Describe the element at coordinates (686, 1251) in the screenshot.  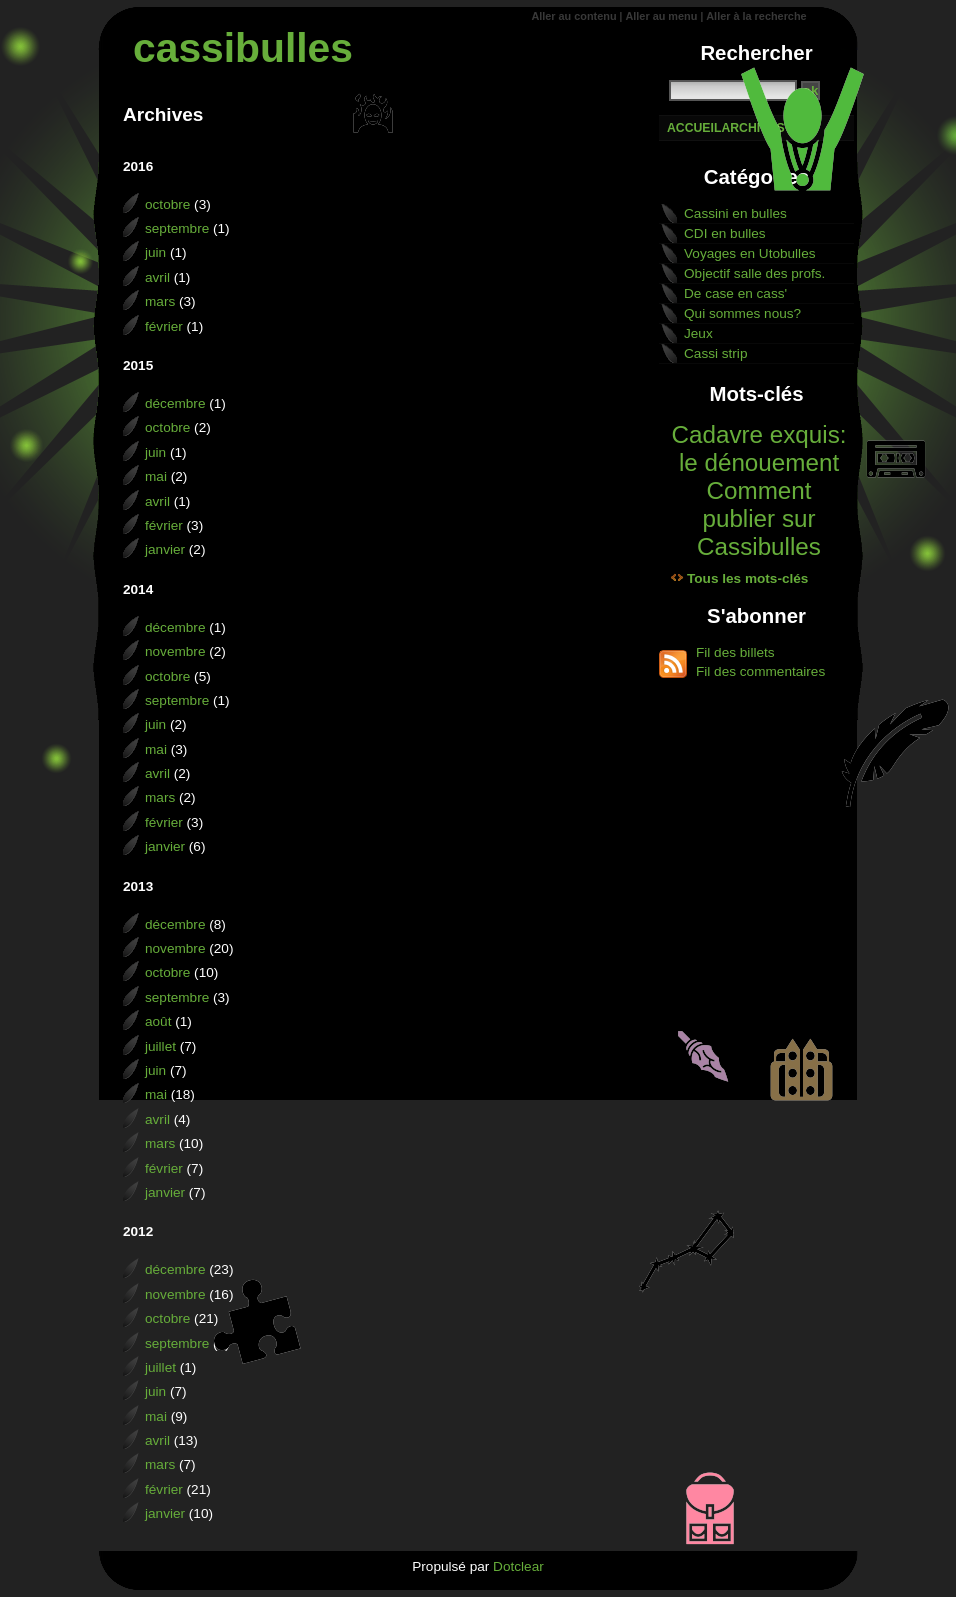
I see `view ursa major constellation` at that location.